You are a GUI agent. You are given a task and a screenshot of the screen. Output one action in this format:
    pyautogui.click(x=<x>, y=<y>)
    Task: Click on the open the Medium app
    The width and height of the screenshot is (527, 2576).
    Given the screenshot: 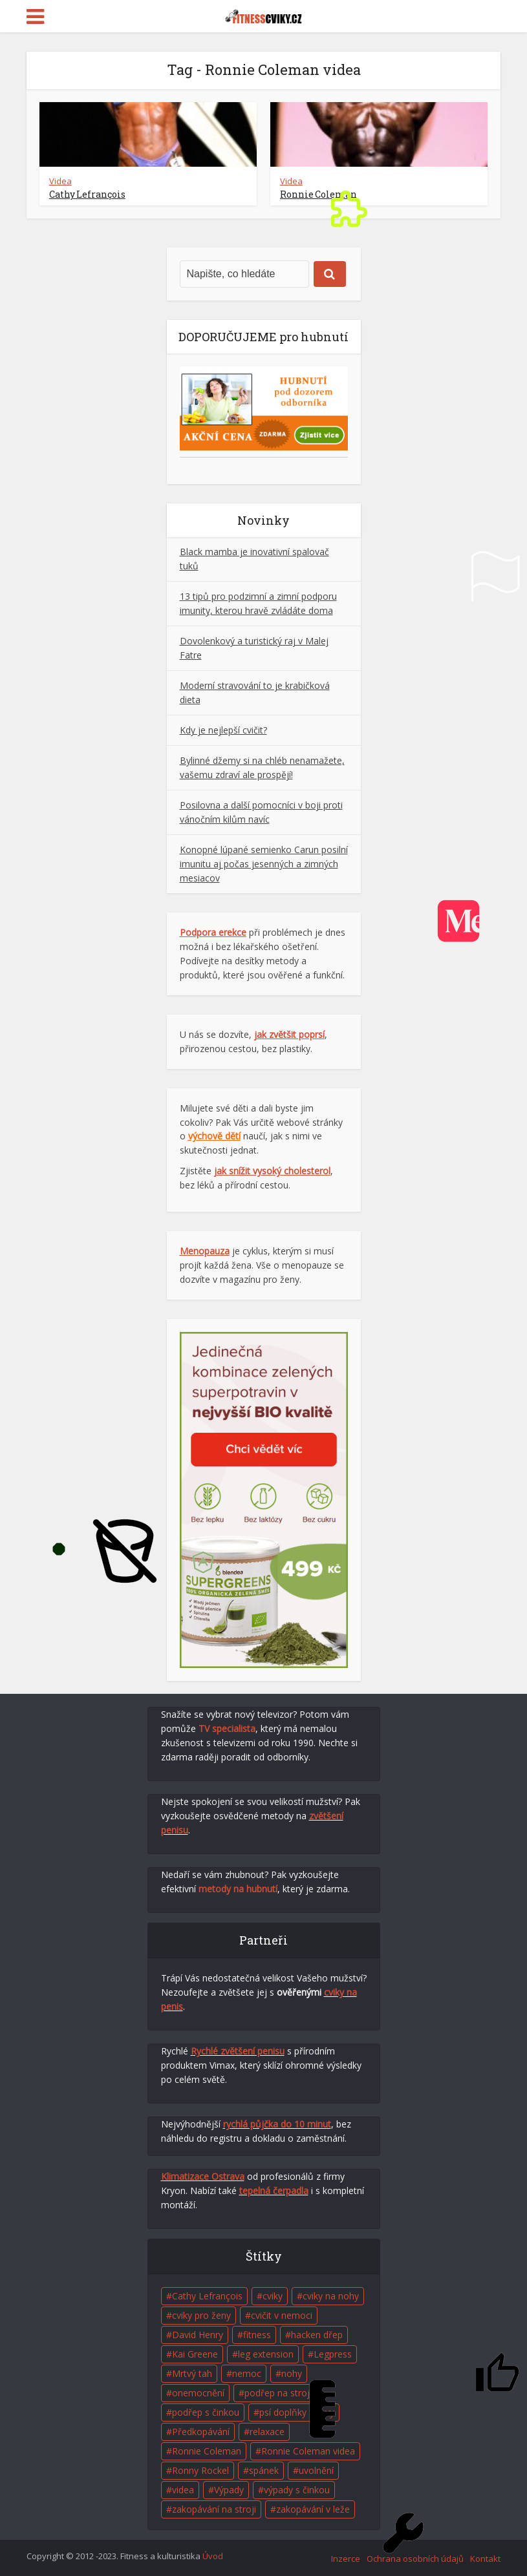 What is the action you would take?
    pyautogui.click(x=458, y=921)
    